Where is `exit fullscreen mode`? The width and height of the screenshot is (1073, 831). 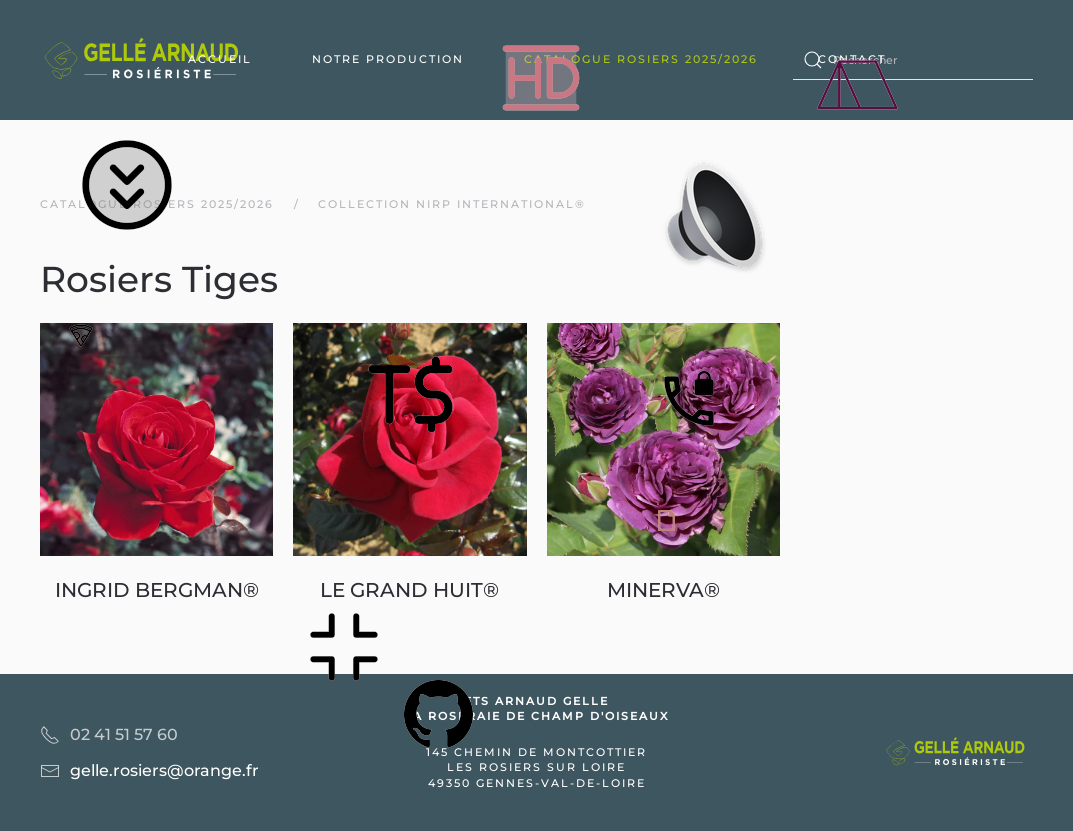
exit fullscreen mode is located at coordinates (344, 647).